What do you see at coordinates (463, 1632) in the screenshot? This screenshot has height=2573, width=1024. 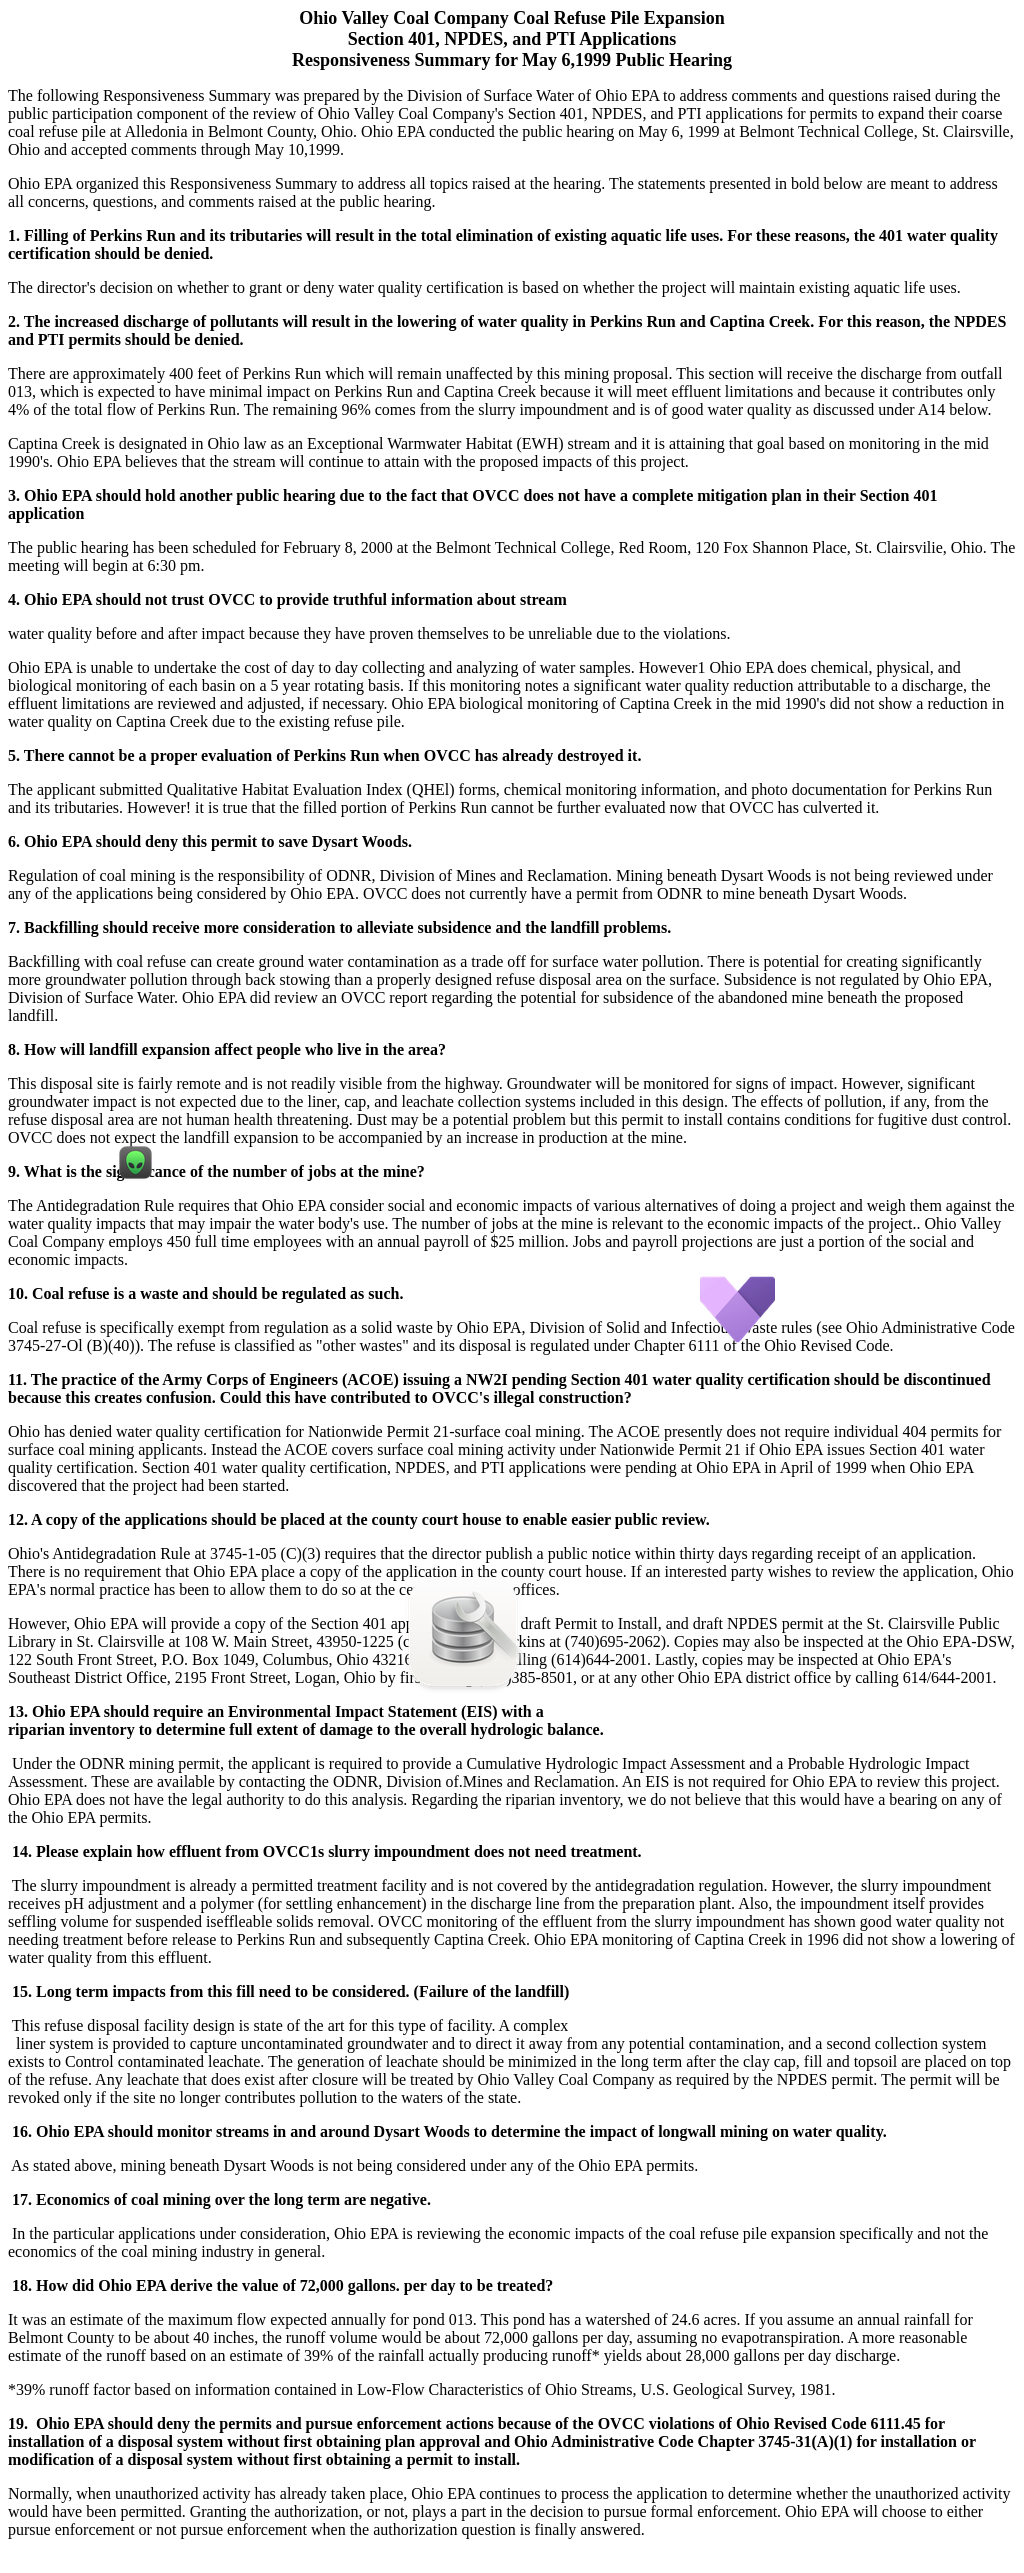 I see `open database administration settings` at bounding box center [463, 1632].